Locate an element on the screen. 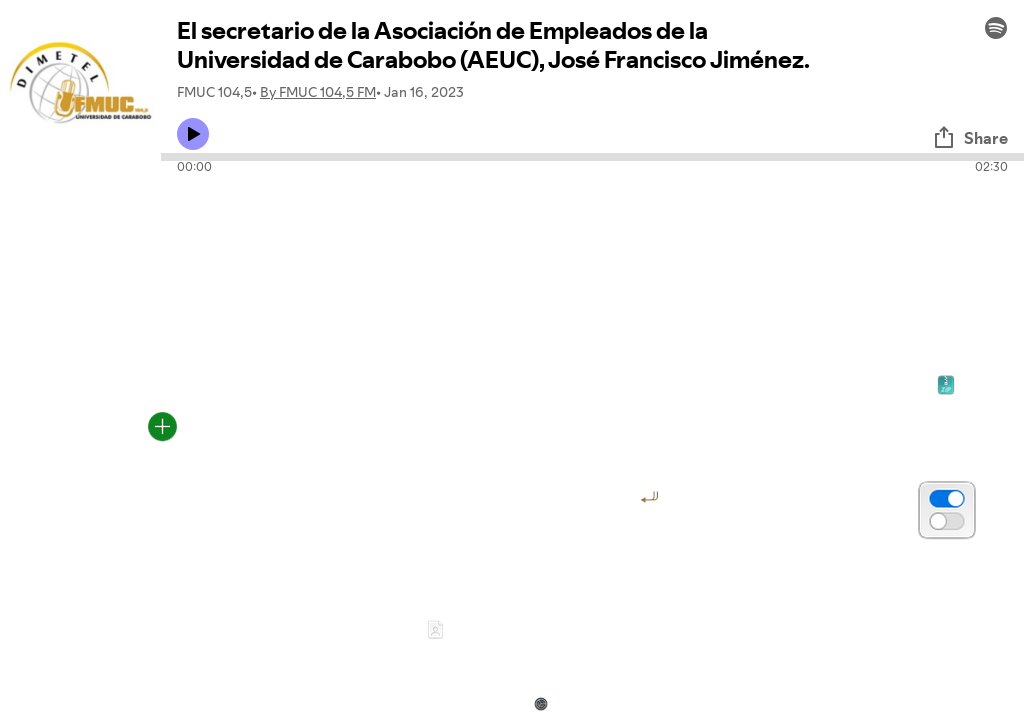 The height and width of the screenshot is (720, 1024). Rosetta 2 translation layer update utility is located at coordinates (541, 704).